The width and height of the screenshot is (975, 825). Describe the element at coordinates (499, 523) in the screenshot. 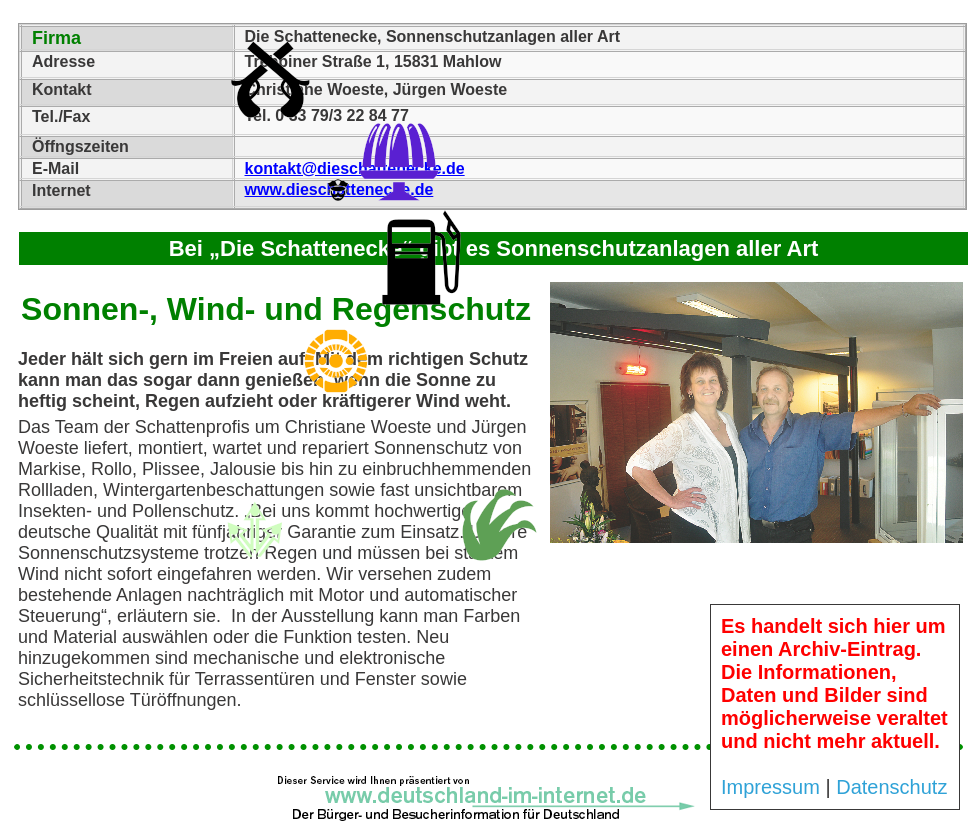

I see `enemy grab or grapple attack in a game` at that location.